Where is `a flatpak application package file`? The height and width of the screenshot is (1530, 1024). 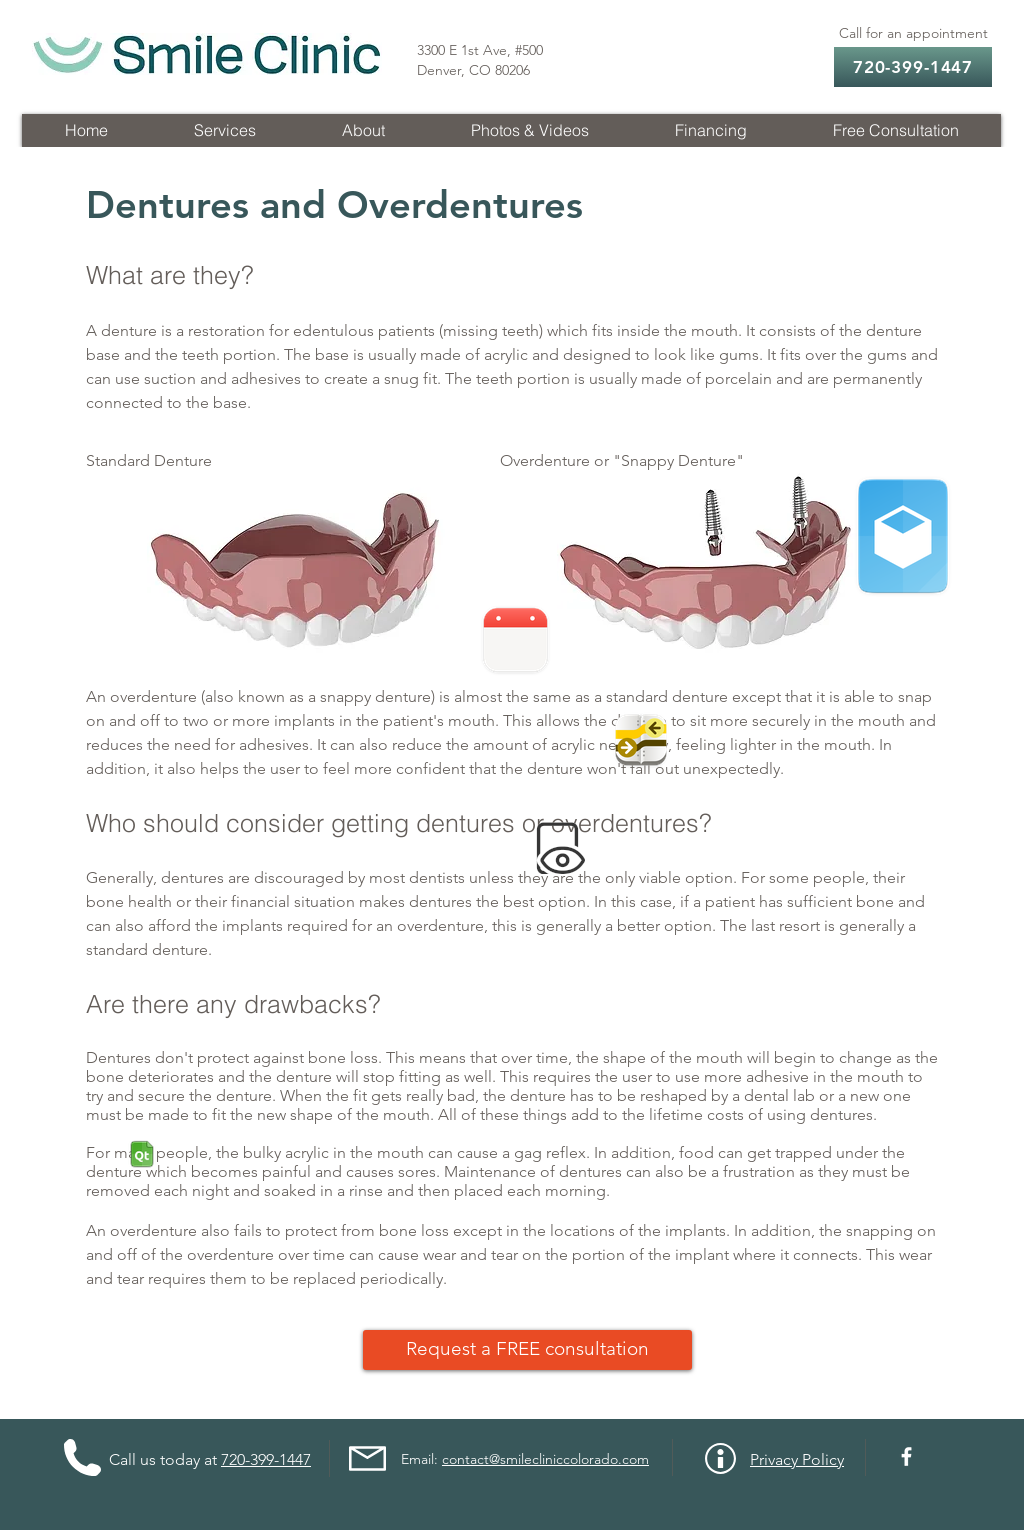
a flatpak application package file is located at coordinates (903, 536).